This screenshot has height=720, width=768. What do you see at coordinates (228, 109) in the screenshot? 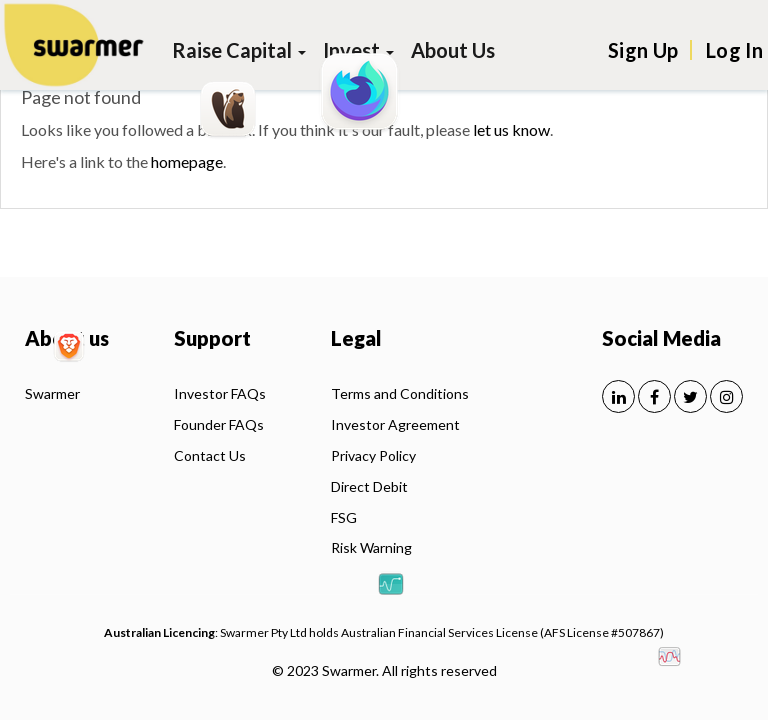
I see `open DBeaver database management application` at bounding box center [228, 109].